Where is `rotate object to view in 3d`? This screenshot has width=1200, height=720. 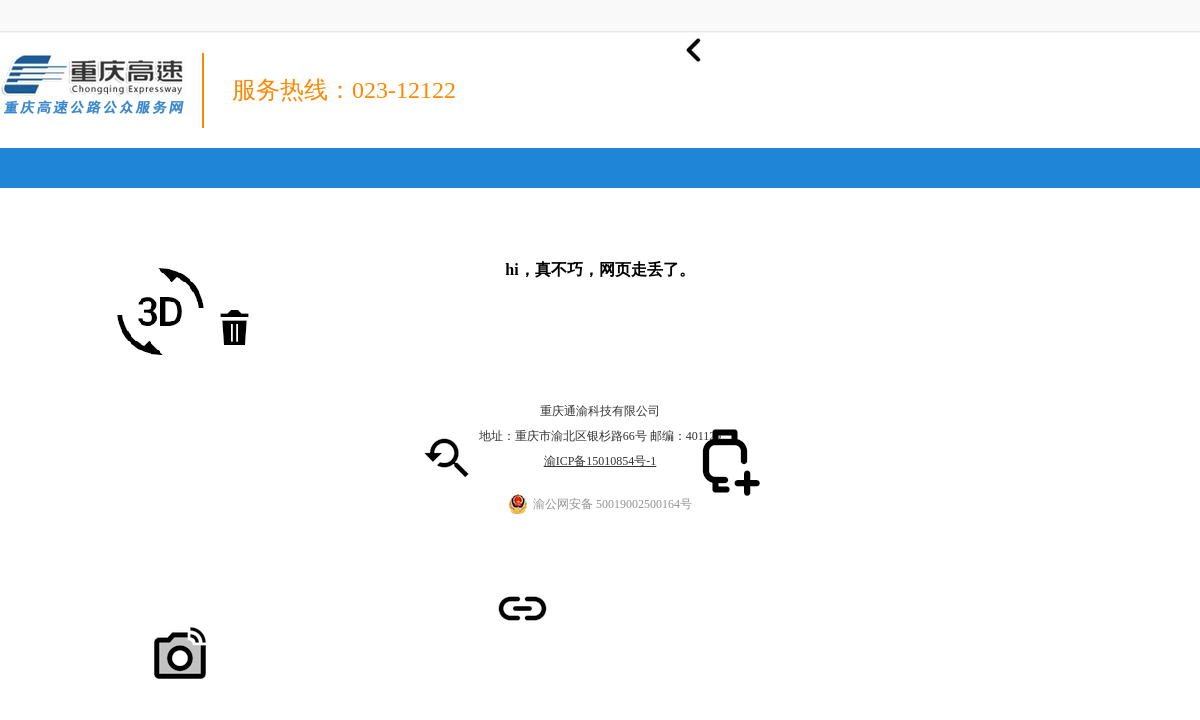 rotate object to view in 3d is located at coordinates (160, 311).